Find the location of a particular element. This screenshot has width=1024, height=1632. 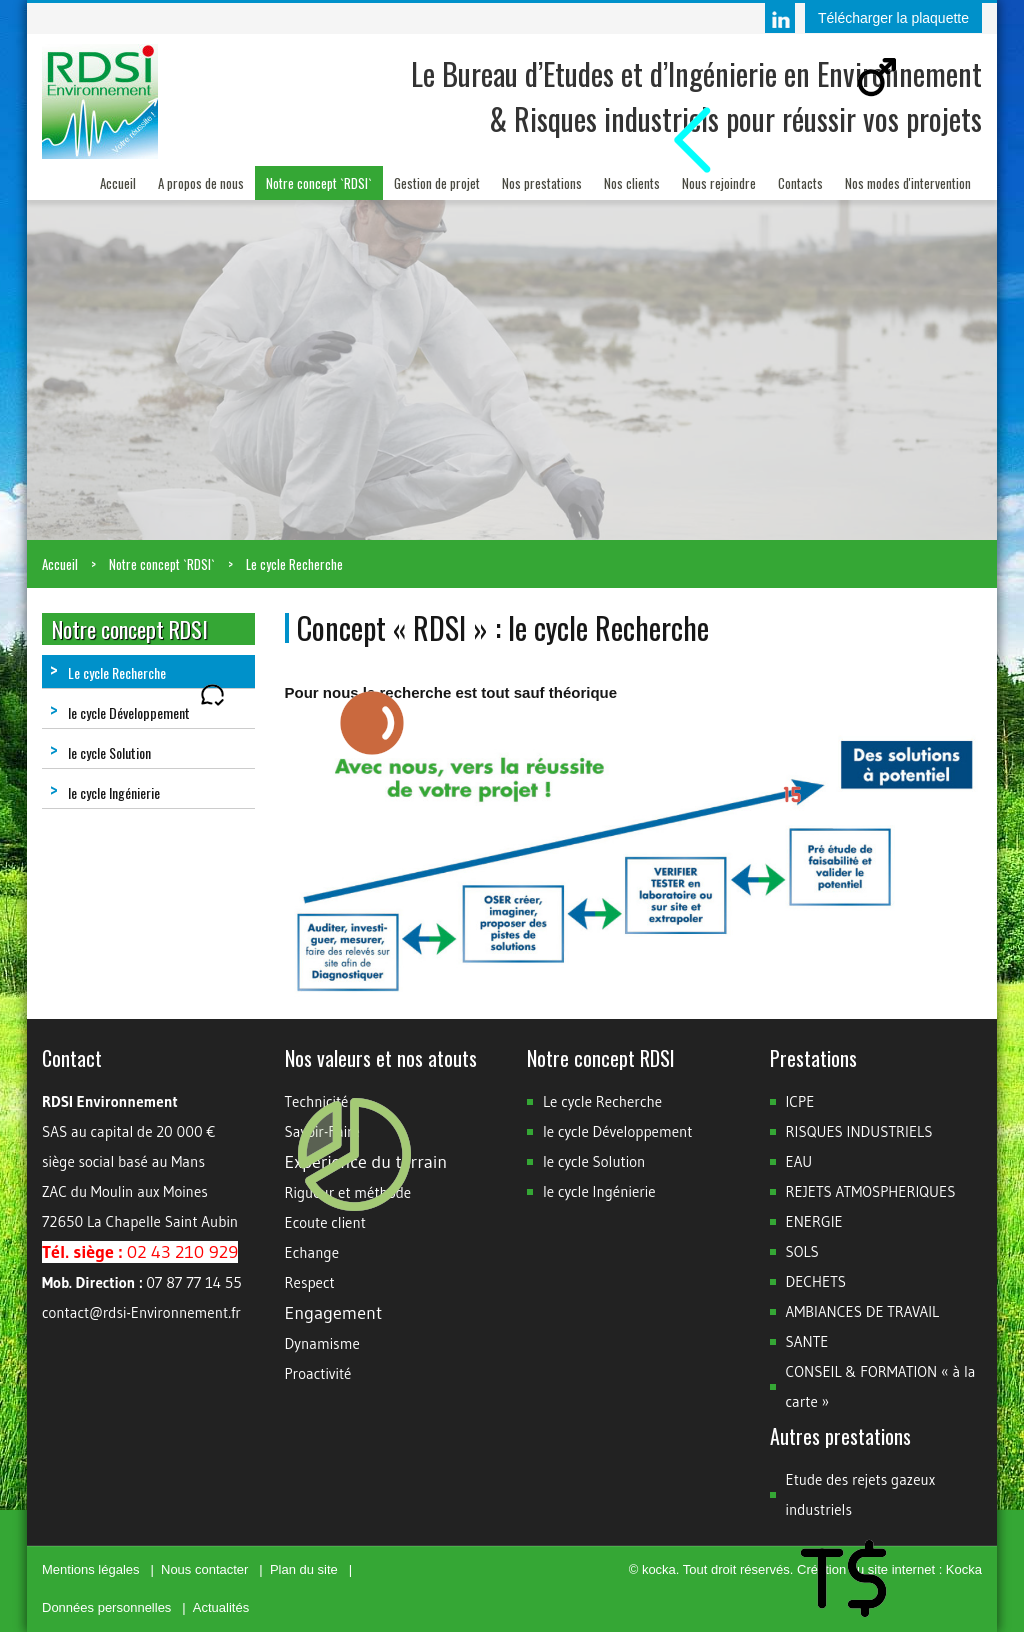

message sent successfully is located at coordinates (212, 694).